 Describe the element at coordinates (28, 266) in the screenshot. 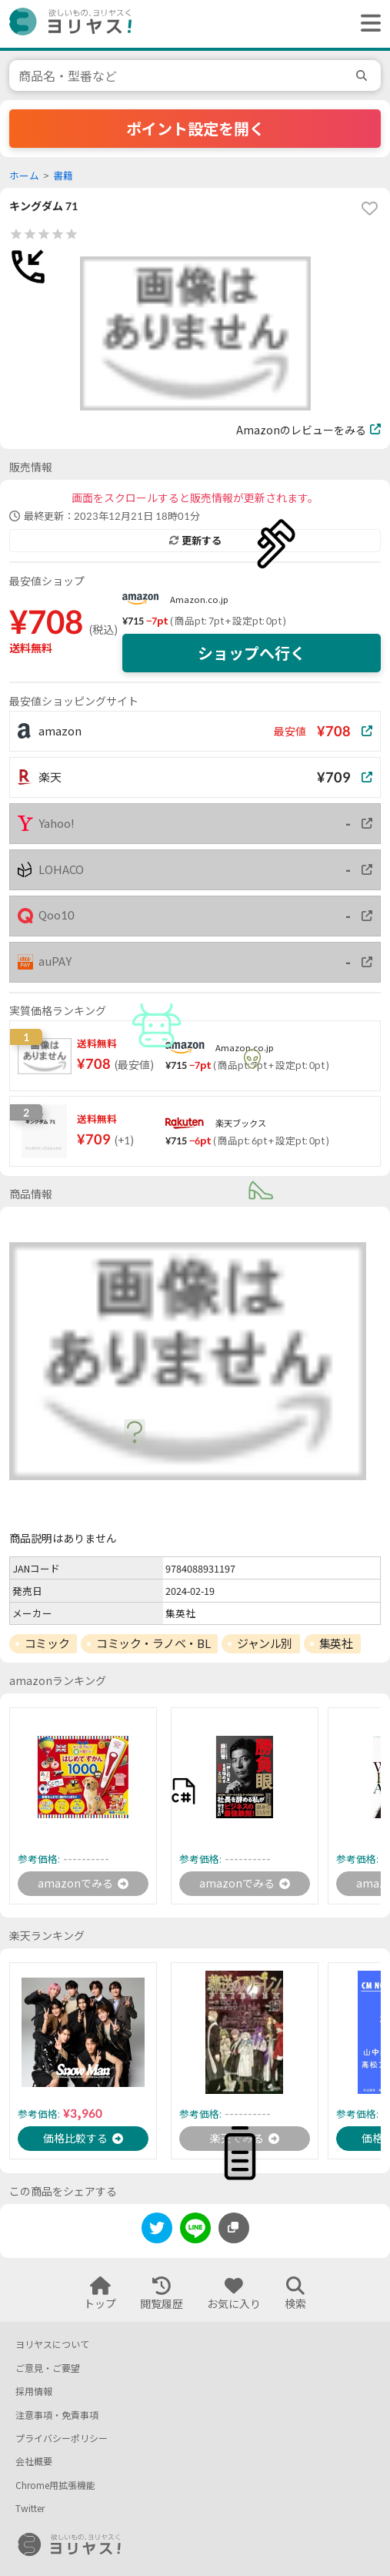

I see `indicates a missed call that needs to be returned` at that location.